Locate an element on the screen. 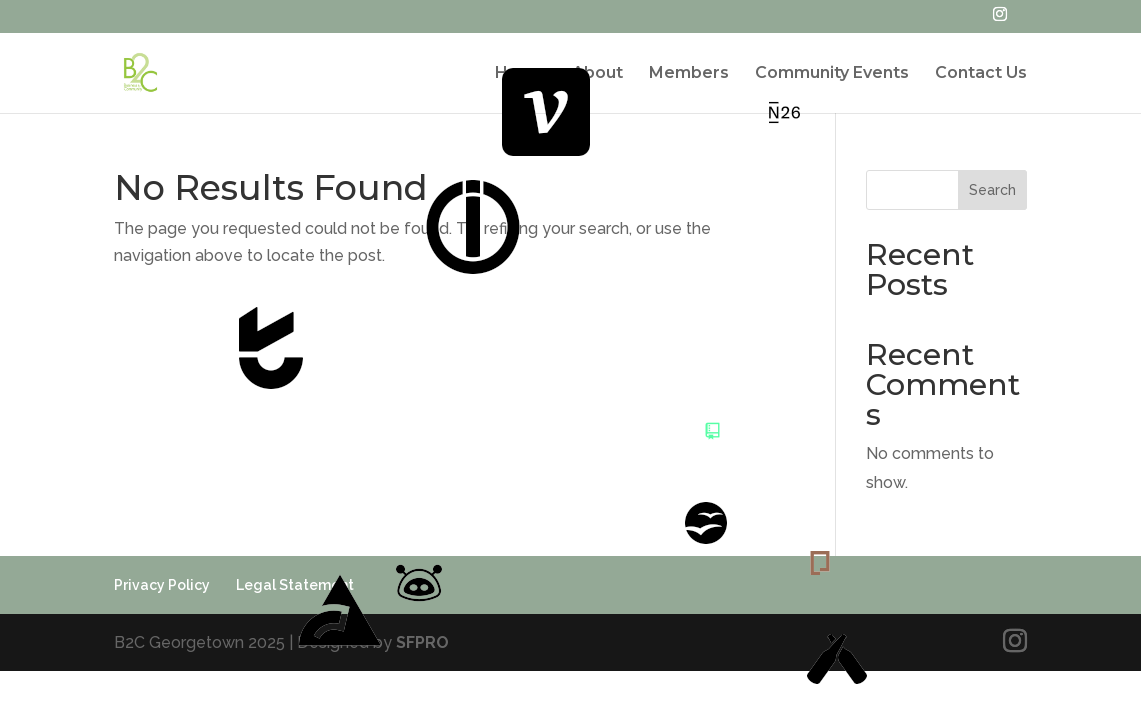  open the Untappd app is located at coordinates (837, 659).